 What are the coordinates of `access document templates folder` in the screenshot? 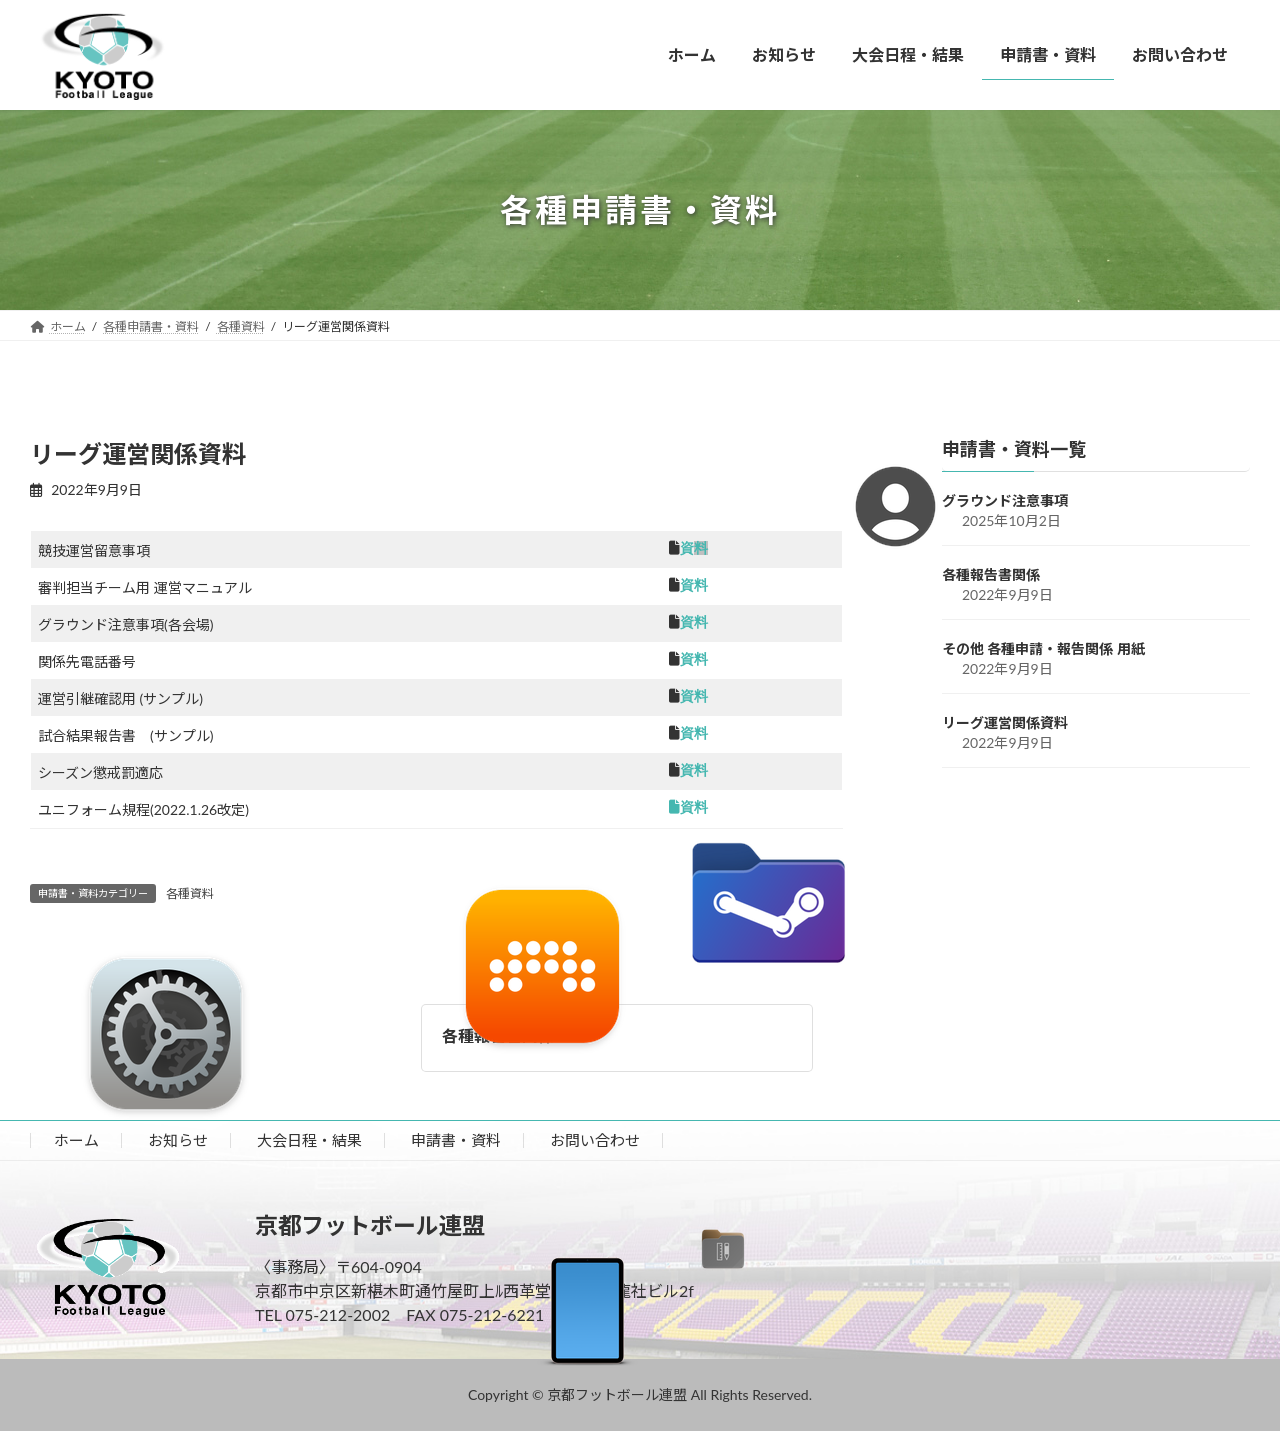 It's located at (723, 1249).